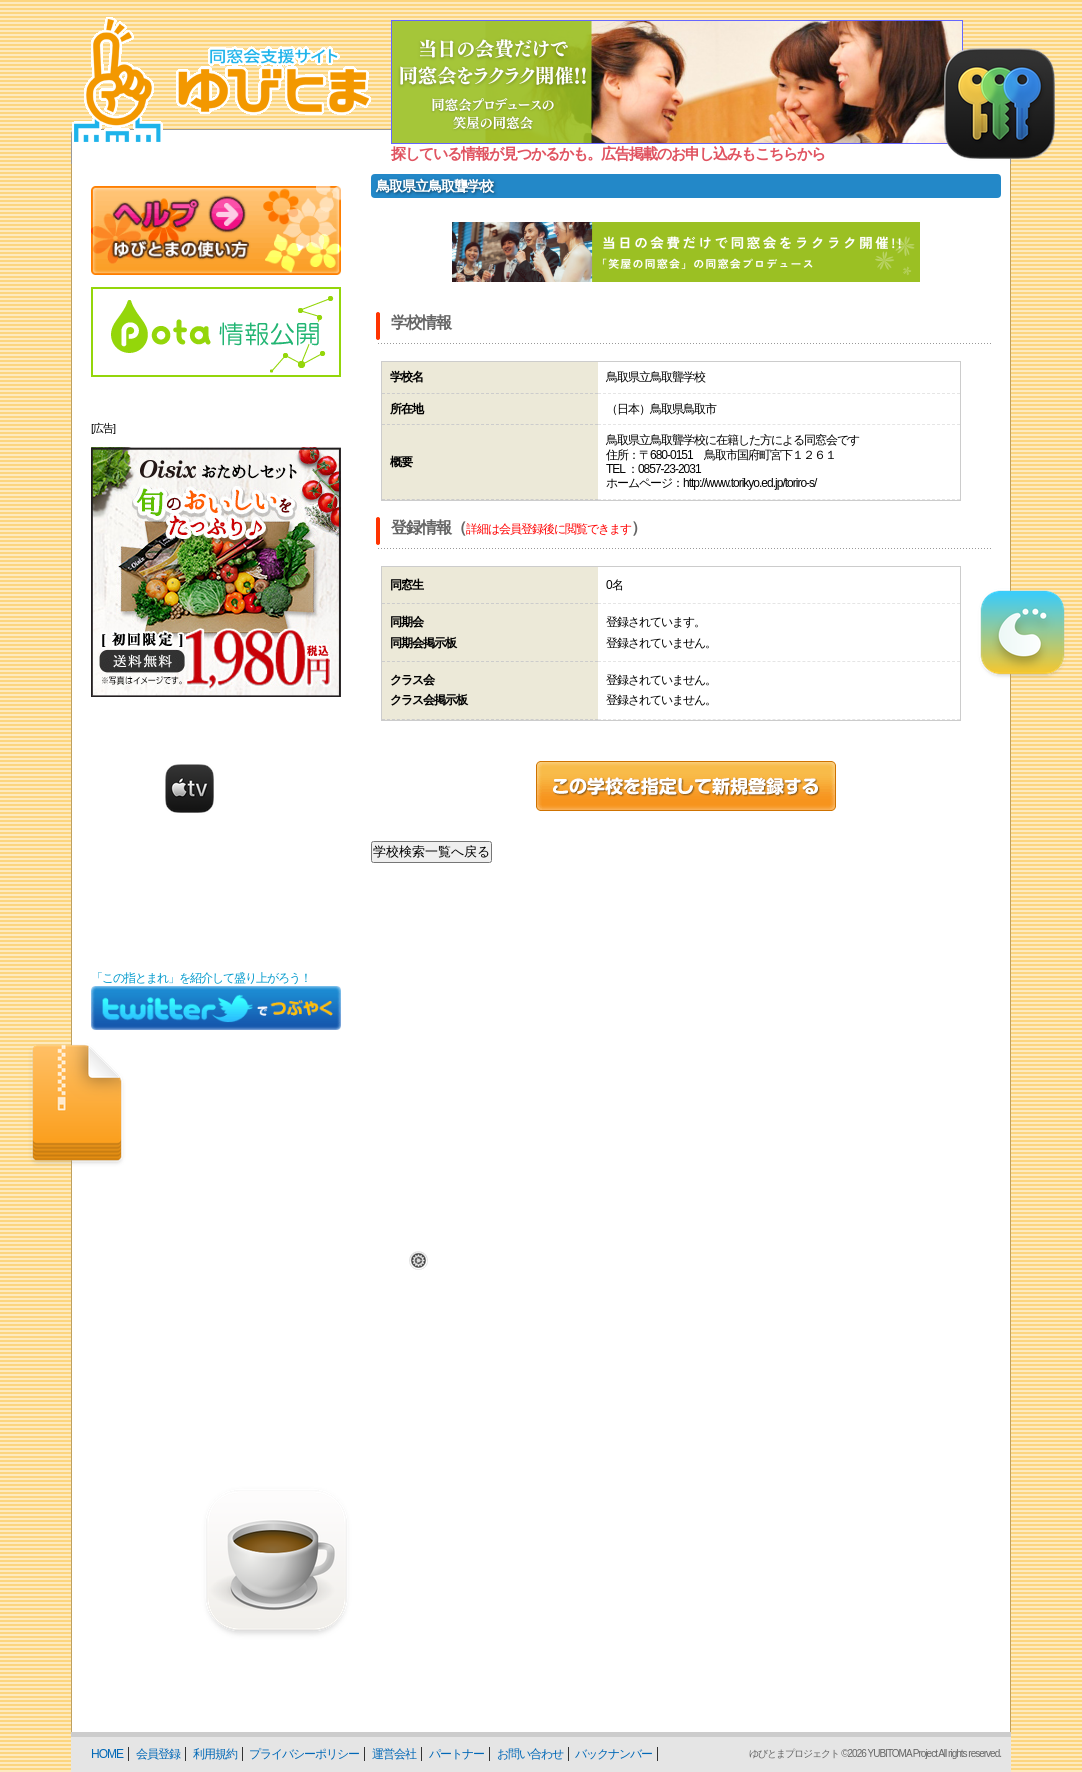  Describe the element at coordinates (276, 1560) in the screenshot. I see `launch a java application` at that location.